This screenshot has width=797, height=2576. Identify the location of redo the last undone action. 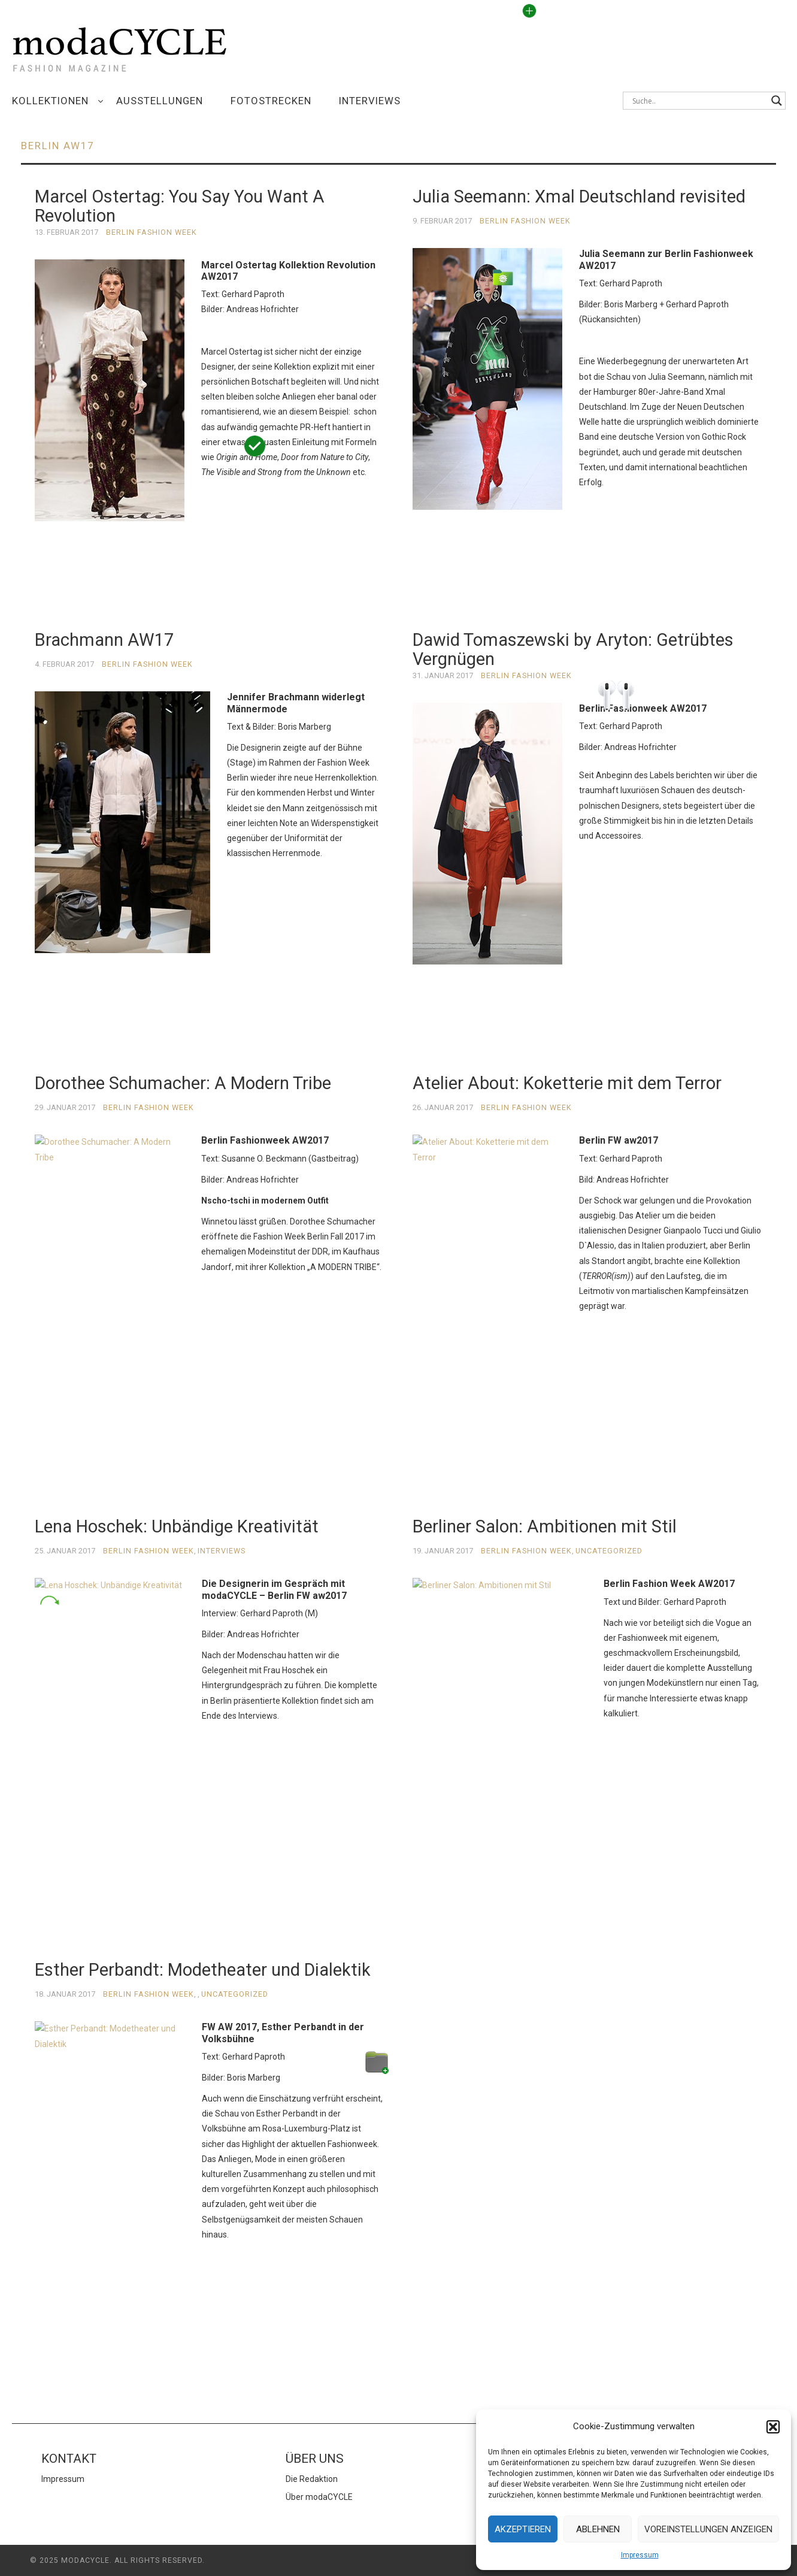
(49, 1600).